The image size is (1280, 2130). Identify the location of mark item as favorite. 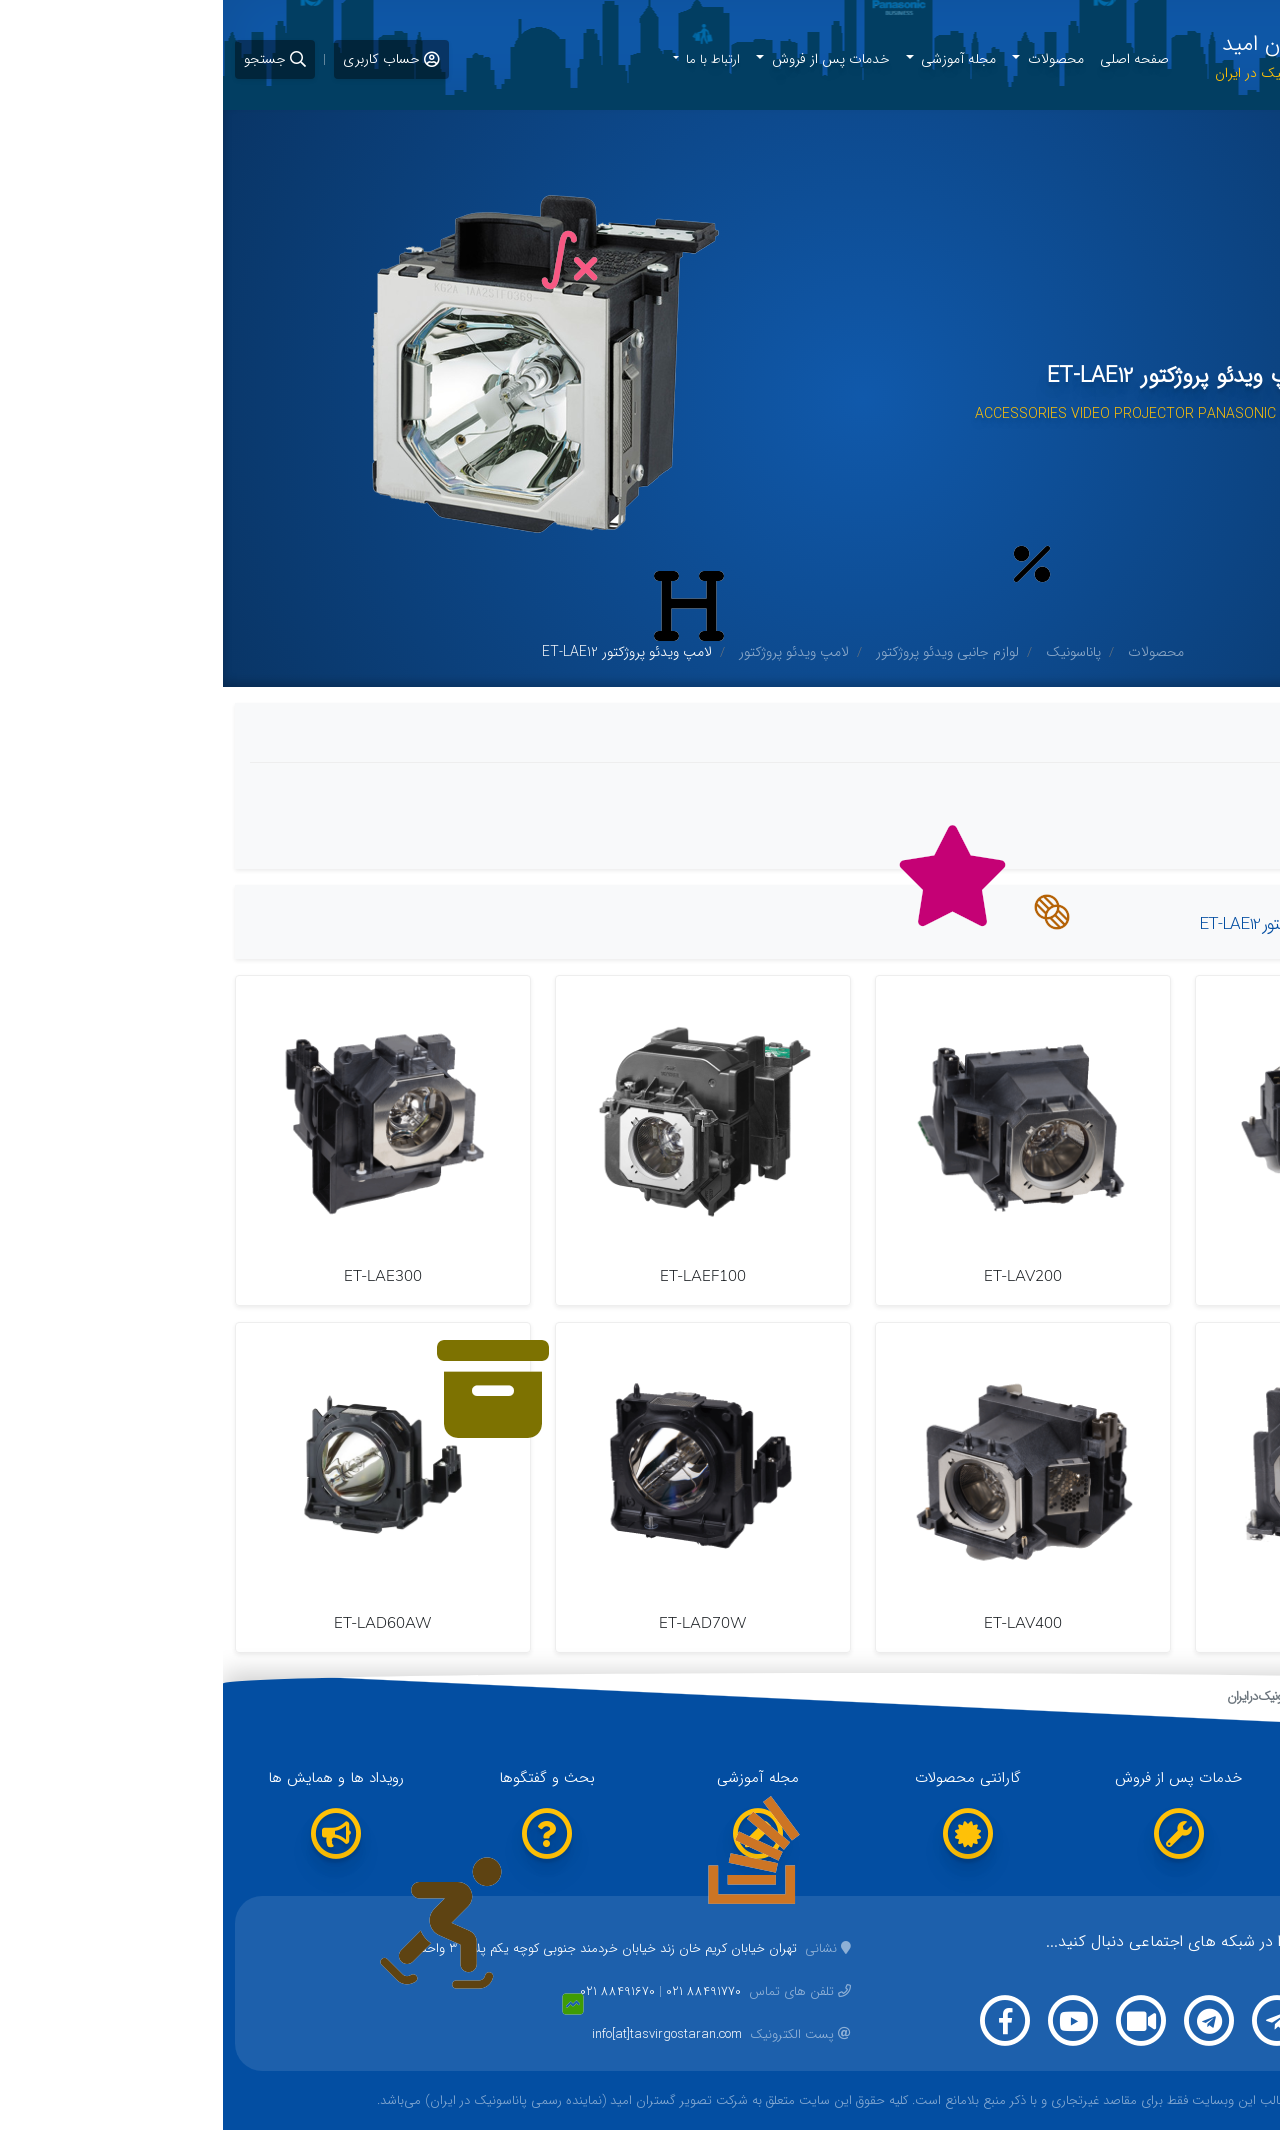
(952, 880).